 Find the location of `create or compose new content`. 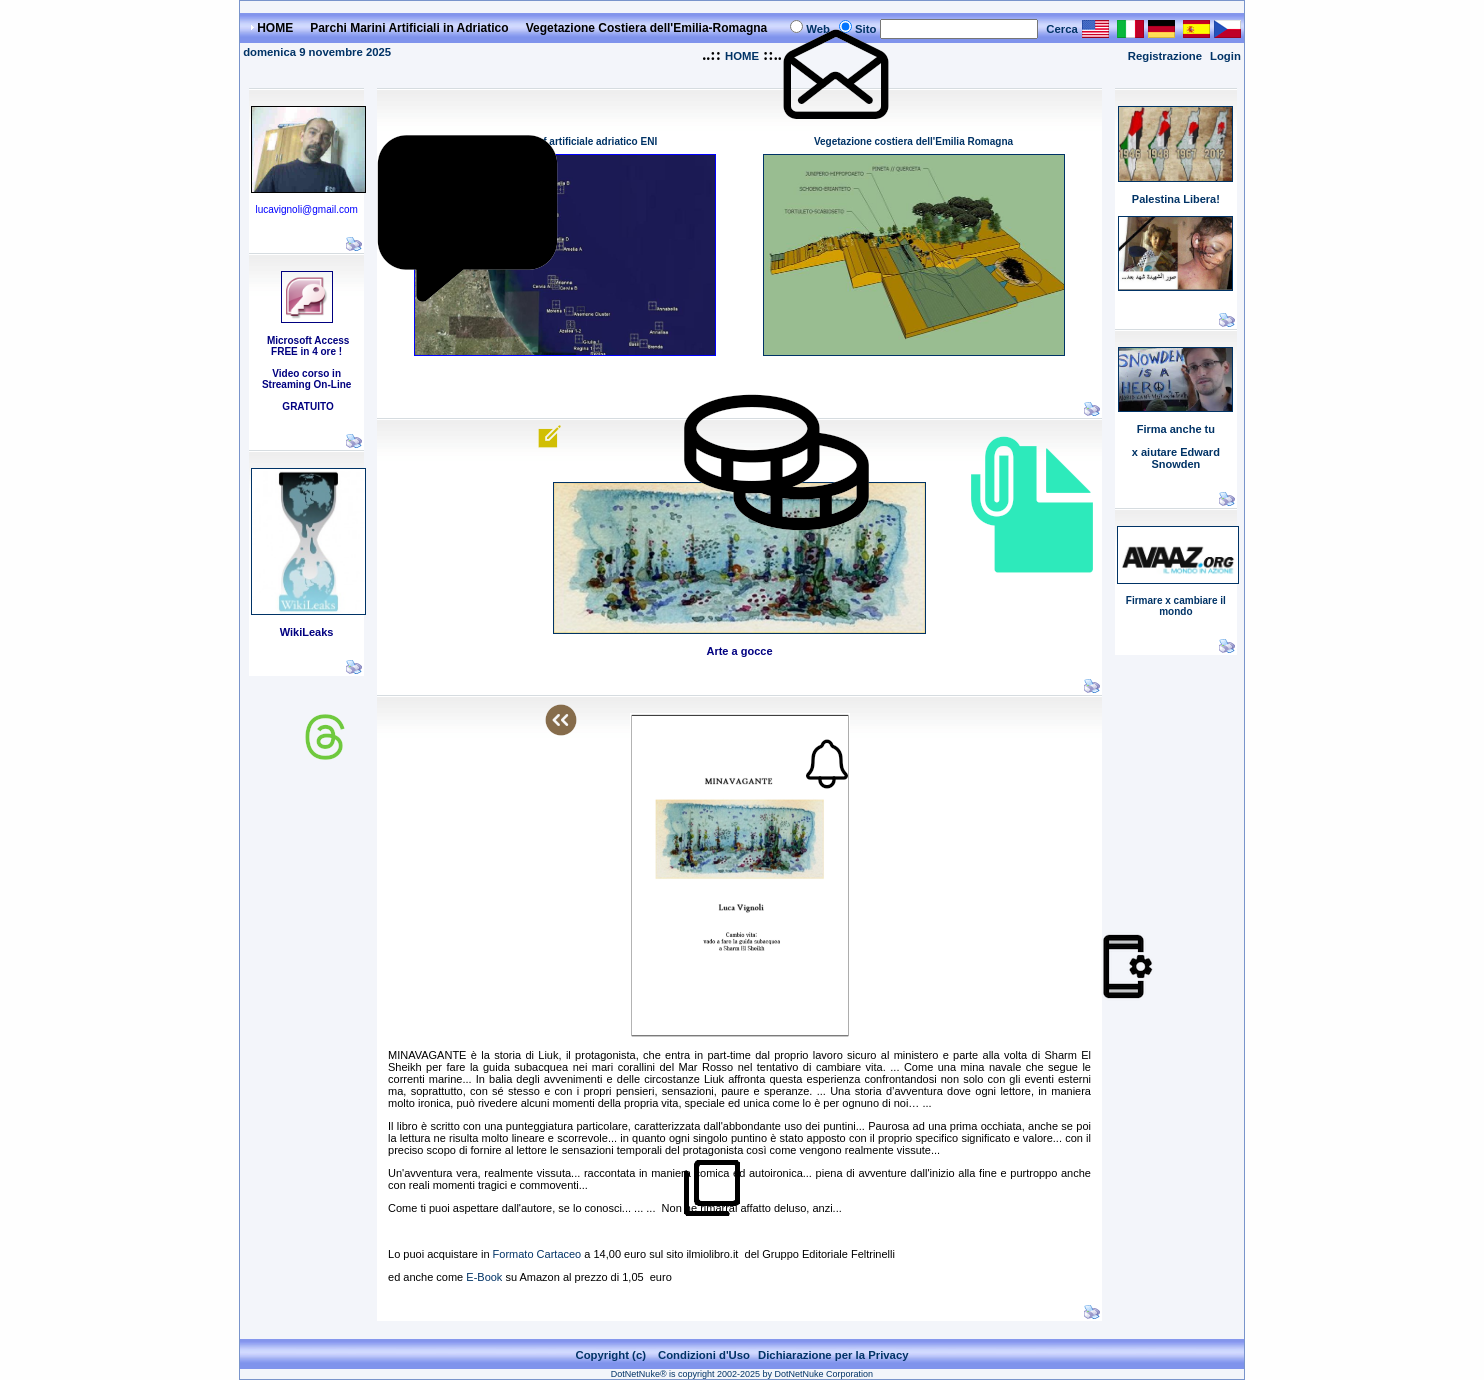

create or compose new content is located at coordinates (549, 436).